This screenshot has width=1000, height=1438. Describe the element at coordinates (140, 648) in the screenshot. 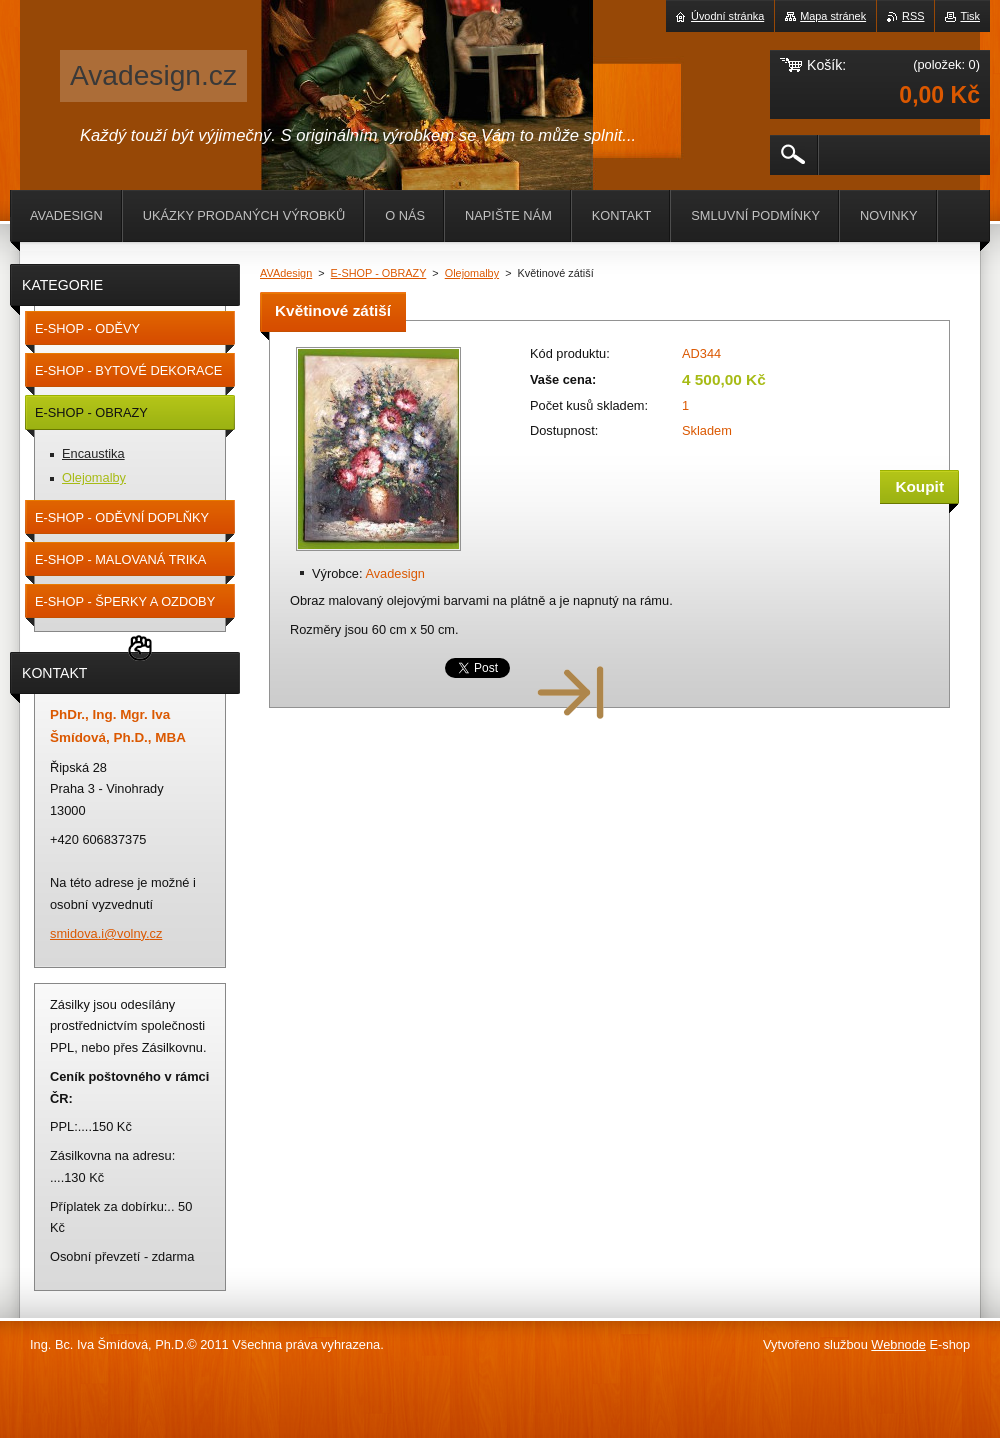

I see `indicate solidarity or support` at that location.